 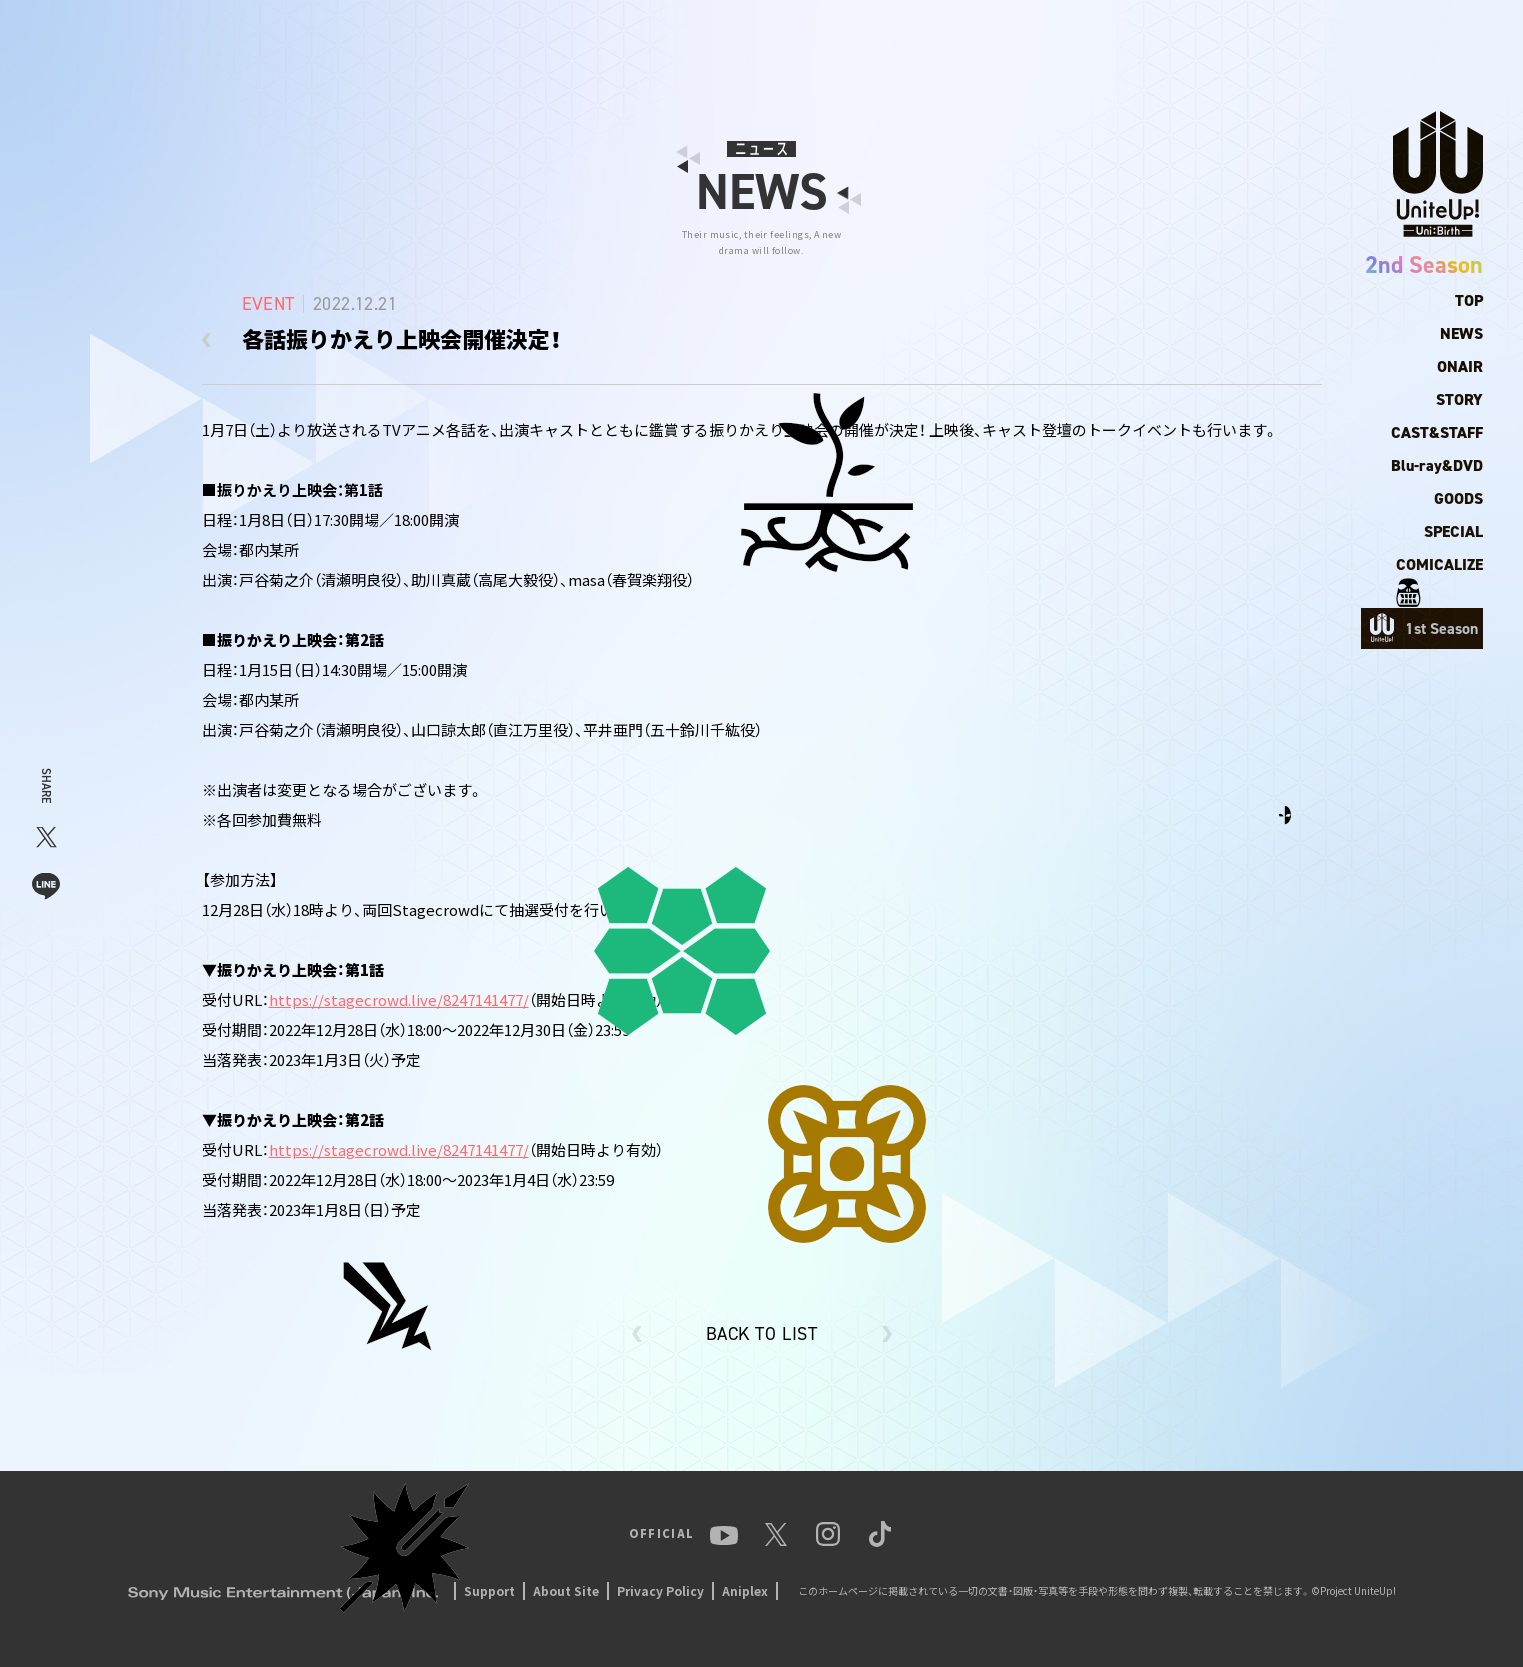 What do you see at coordinates (682, 951) in the screenshot?
I see `decorative geometric pattern element` at bounding box center [682, 951].